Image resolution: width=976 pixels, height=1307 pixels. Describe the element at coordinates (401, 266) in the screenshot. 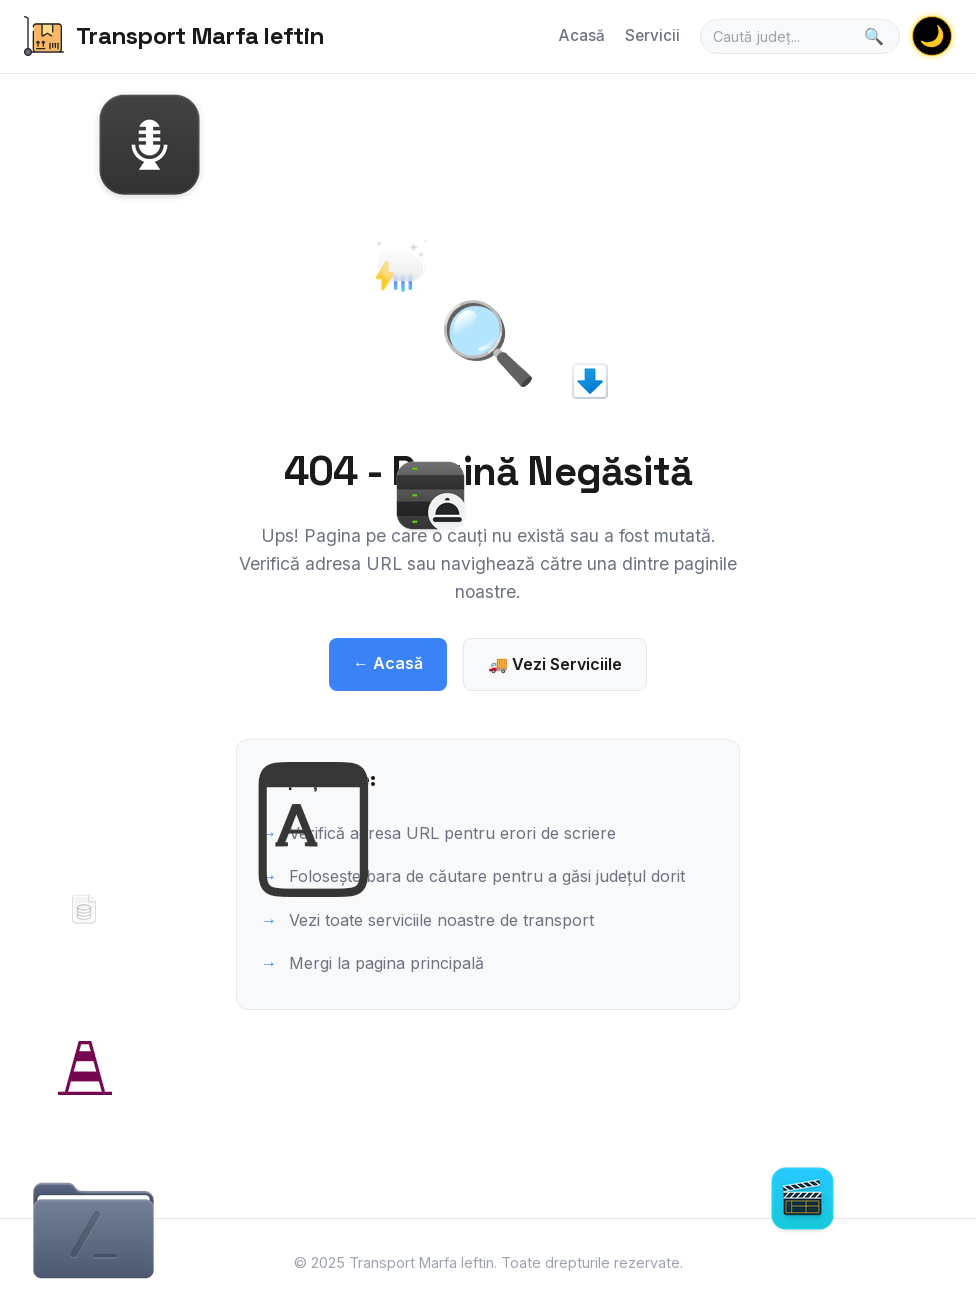

I see `indicates nighttime thunderstorm conditions` at that location.